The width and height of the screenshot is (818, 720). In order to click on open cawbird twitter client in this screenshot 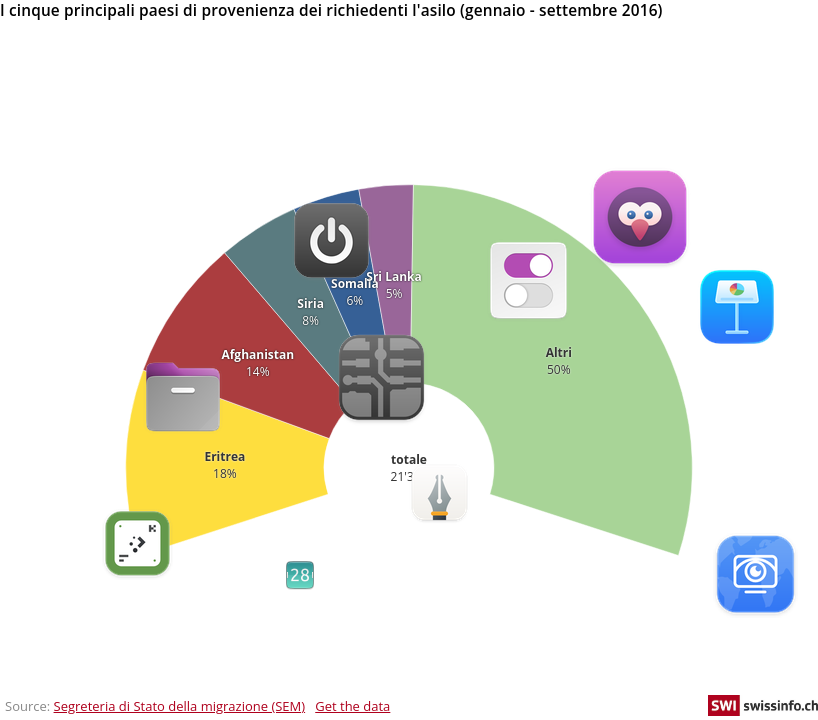, I will do `click(640, 217)`.